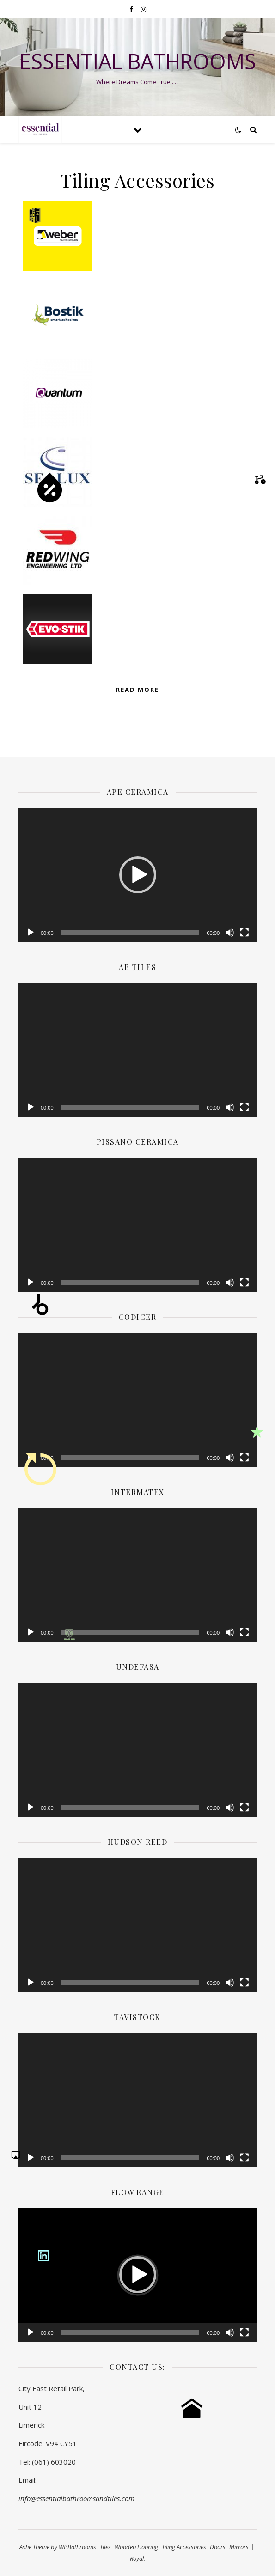  I want to click on visit PCGamingWiki website, so click(35, 215).